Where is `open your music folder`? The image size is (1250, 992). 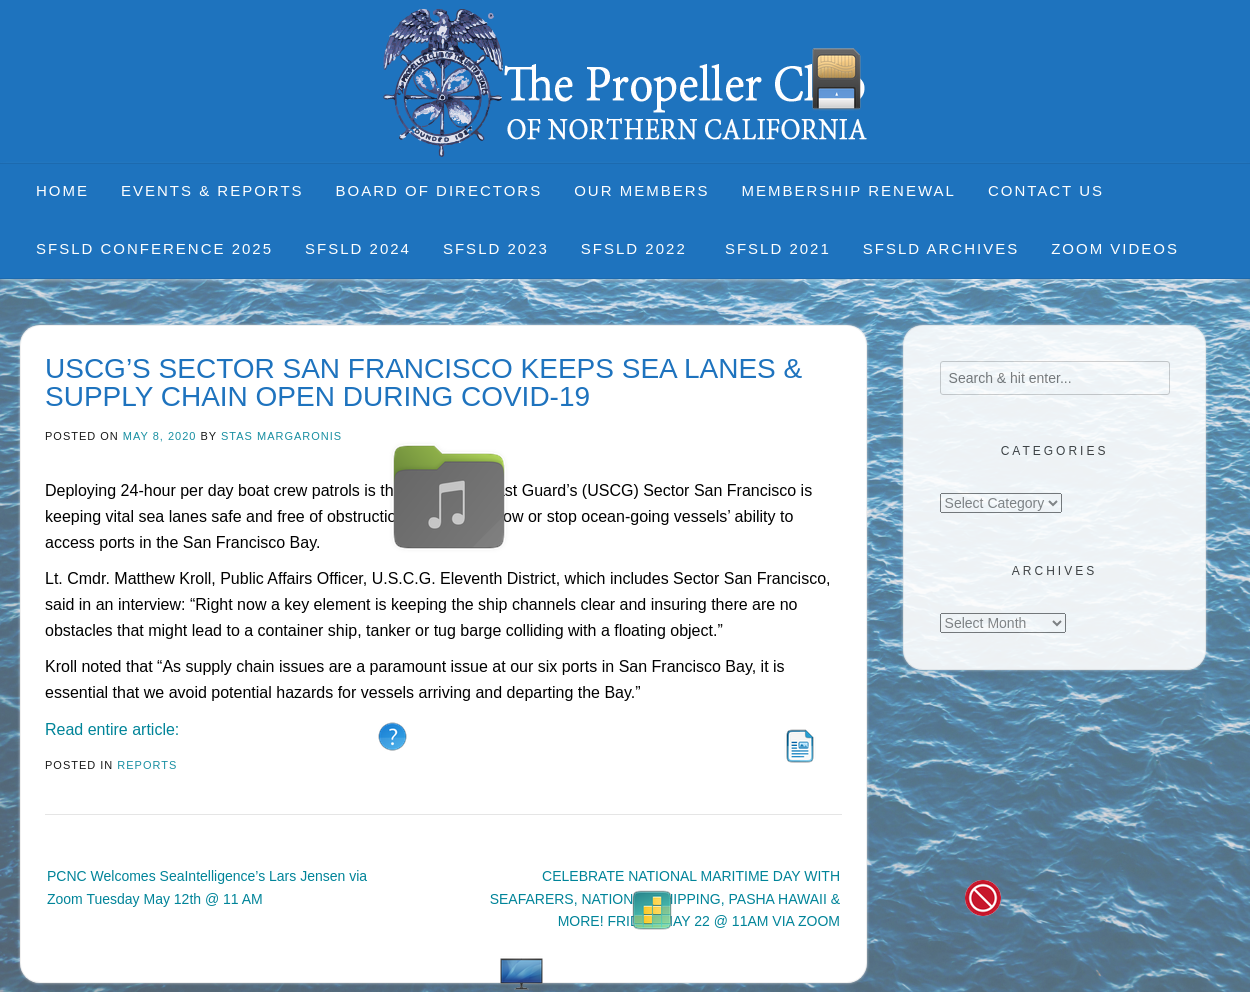 open your music folder is located at coordinates (449, 497).